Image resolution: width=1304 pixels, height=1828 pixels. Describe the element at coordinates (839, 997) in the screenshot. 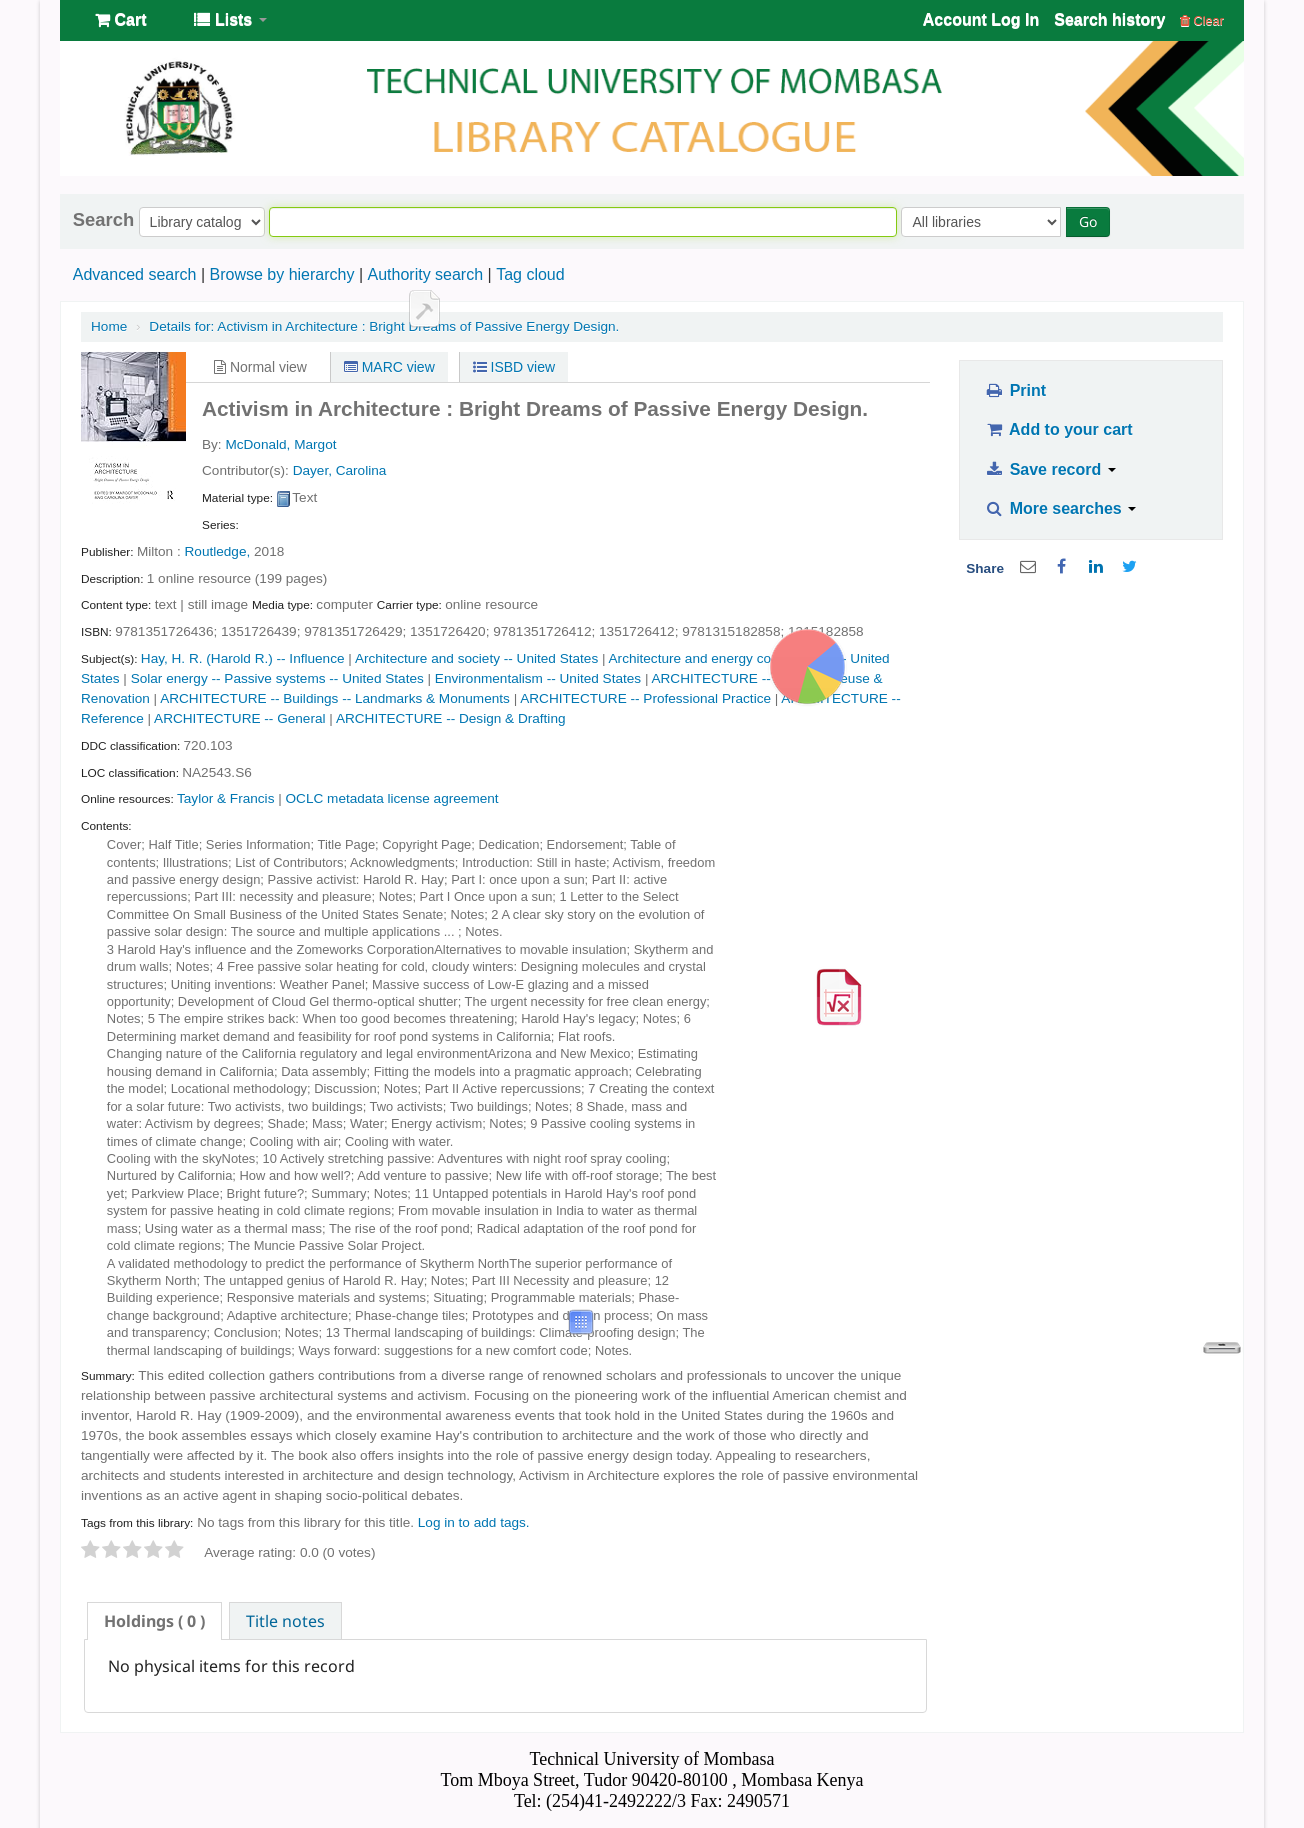

I see `open an opendocument formula template file` at that location.